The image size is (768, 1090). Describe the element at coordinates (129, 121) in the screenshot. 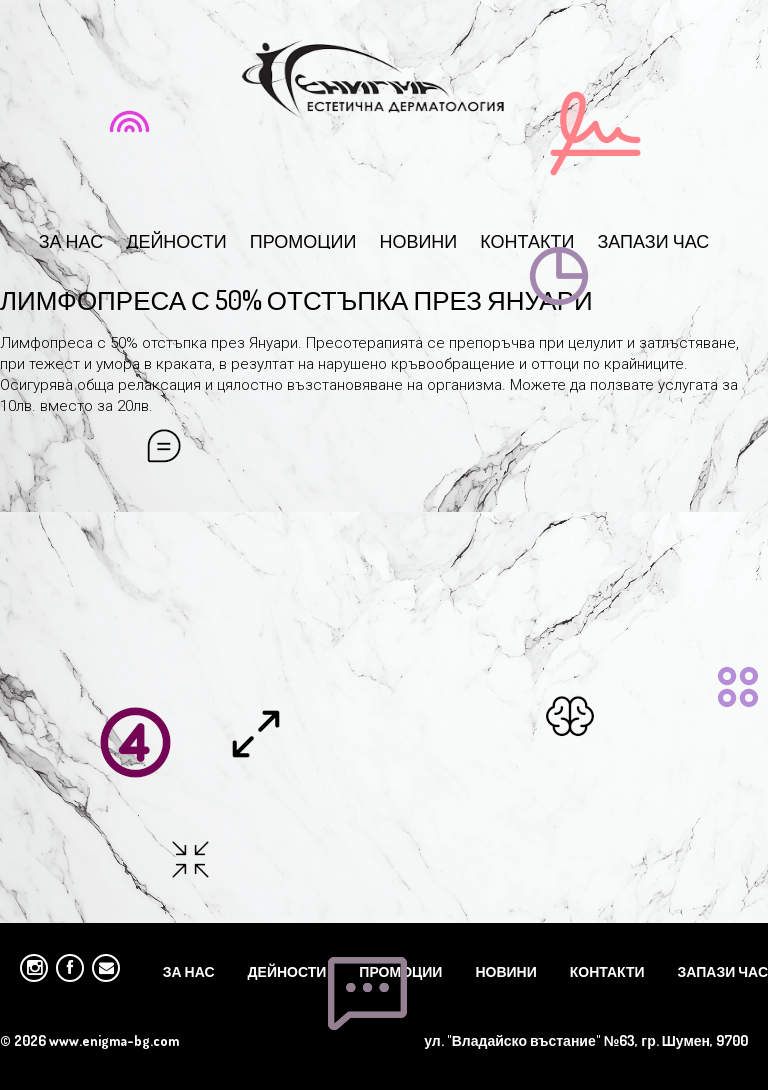

I see `indicates pride or LGBTQ+ related content` at that location.